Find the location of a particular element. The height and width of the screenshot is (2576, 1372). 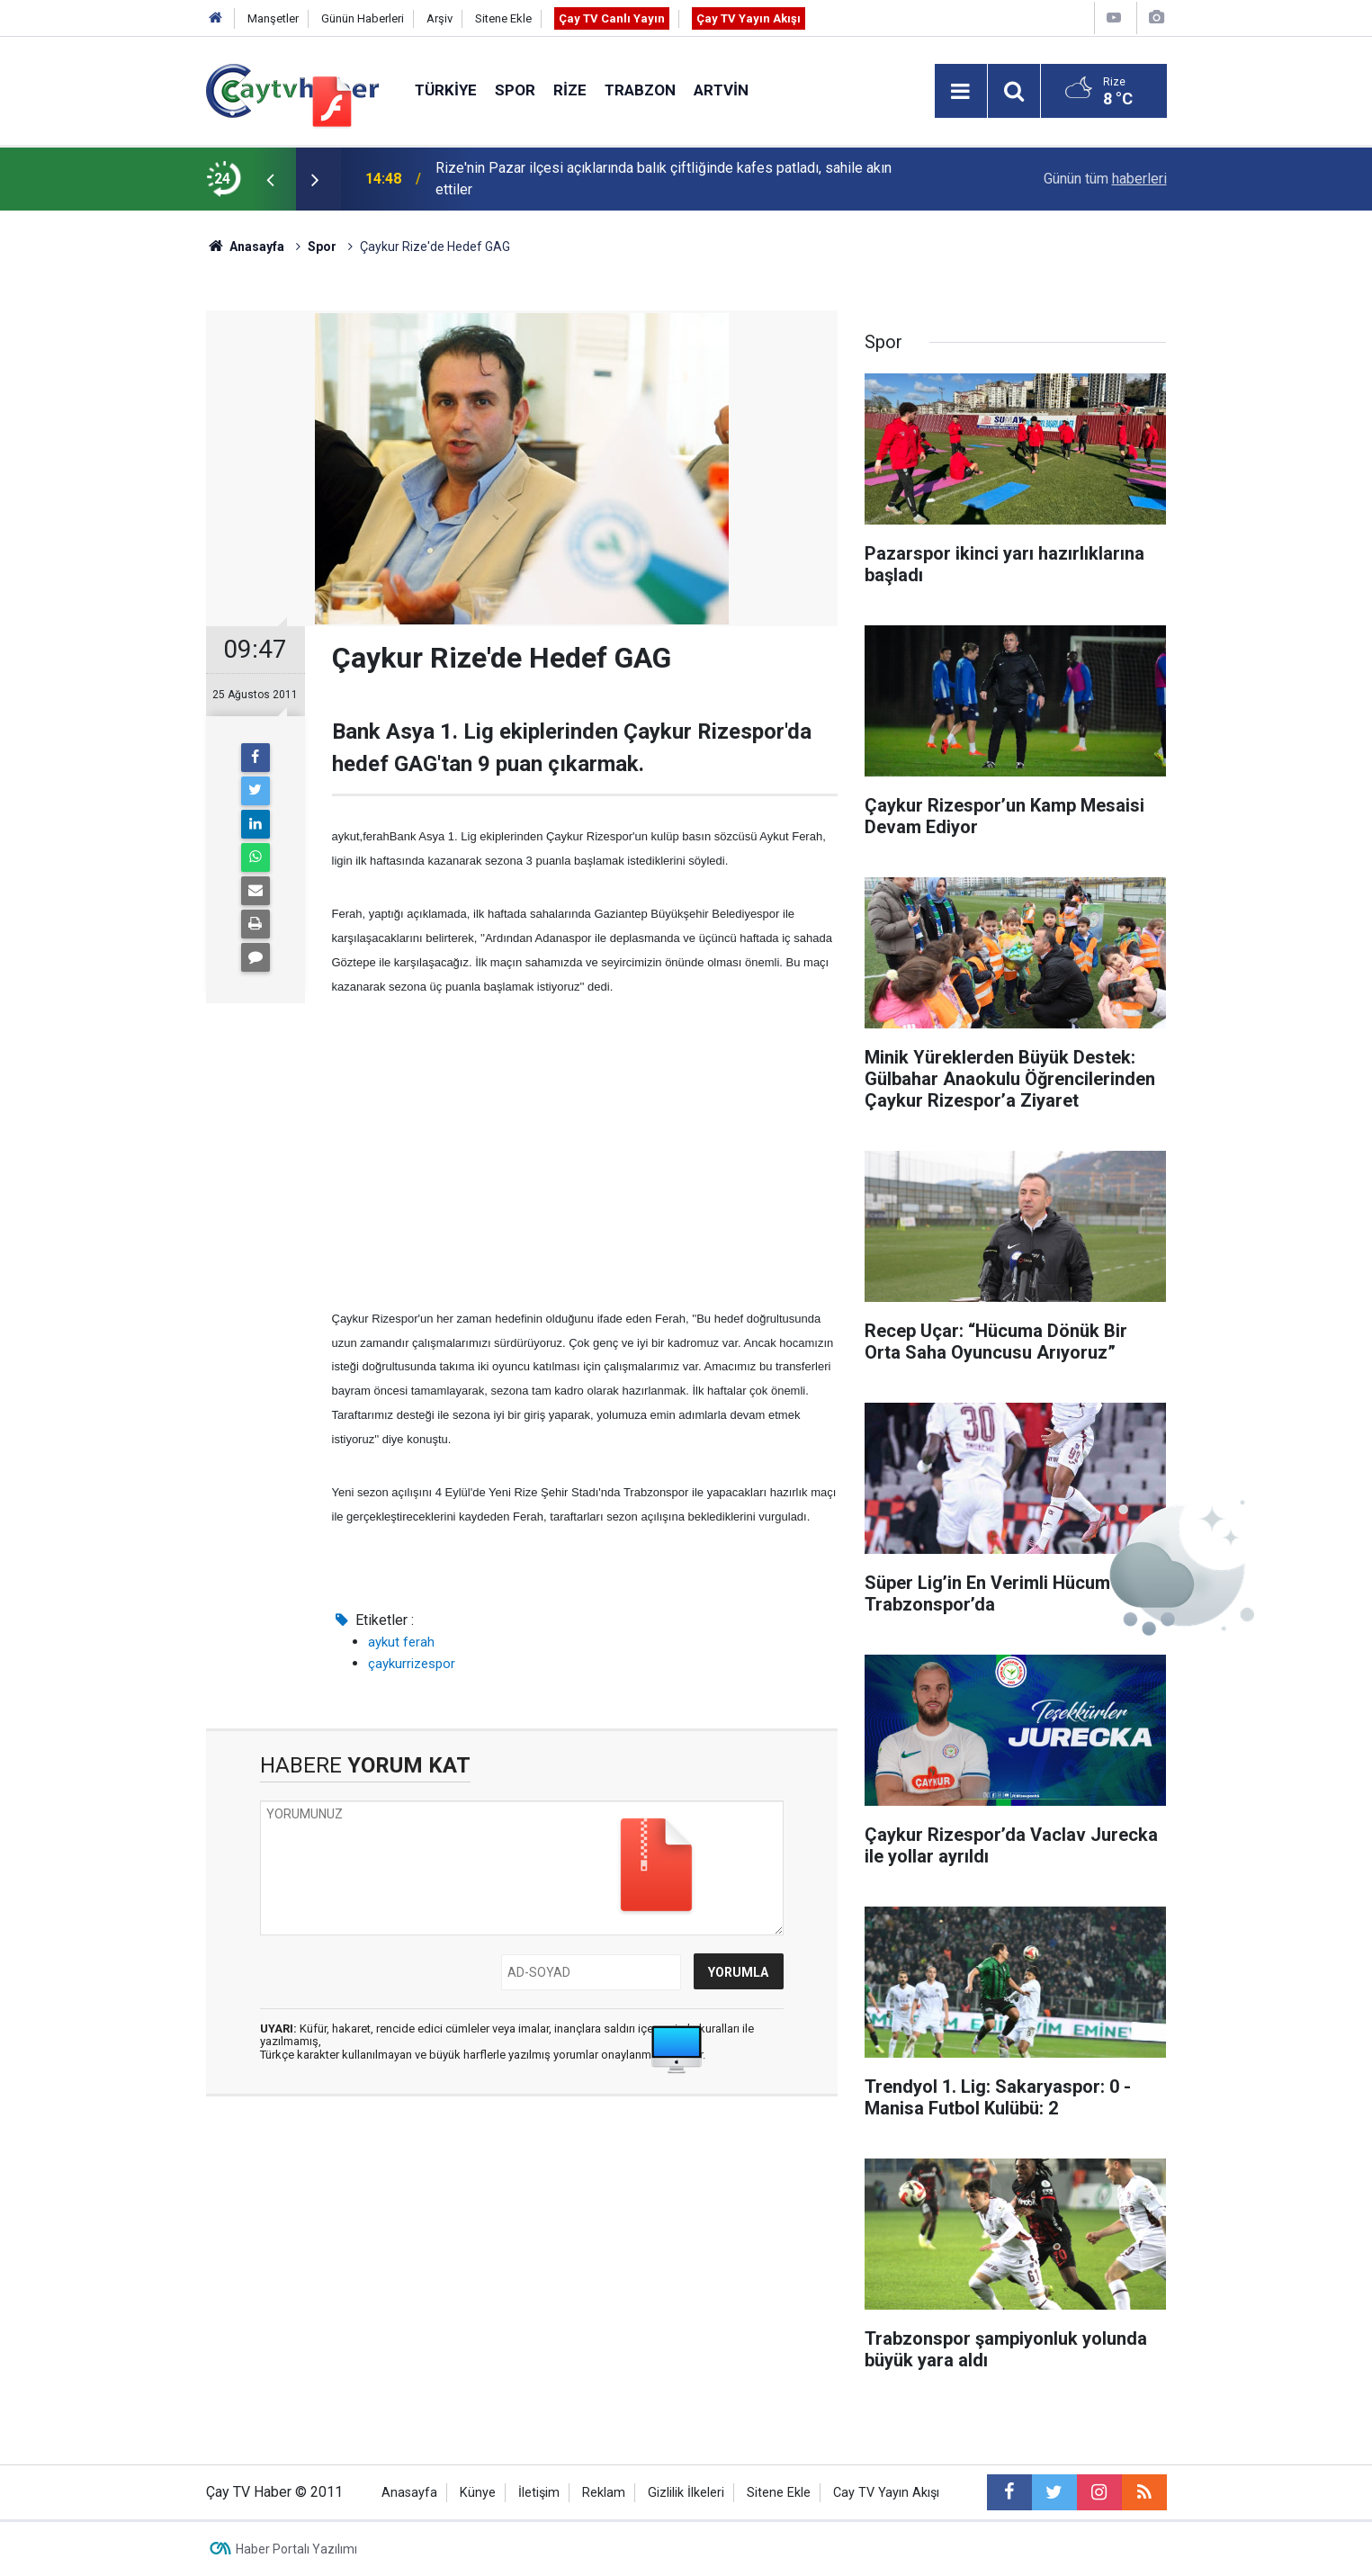

indicates scattered snow conditions at night is located at coordinates (1181, 1567).